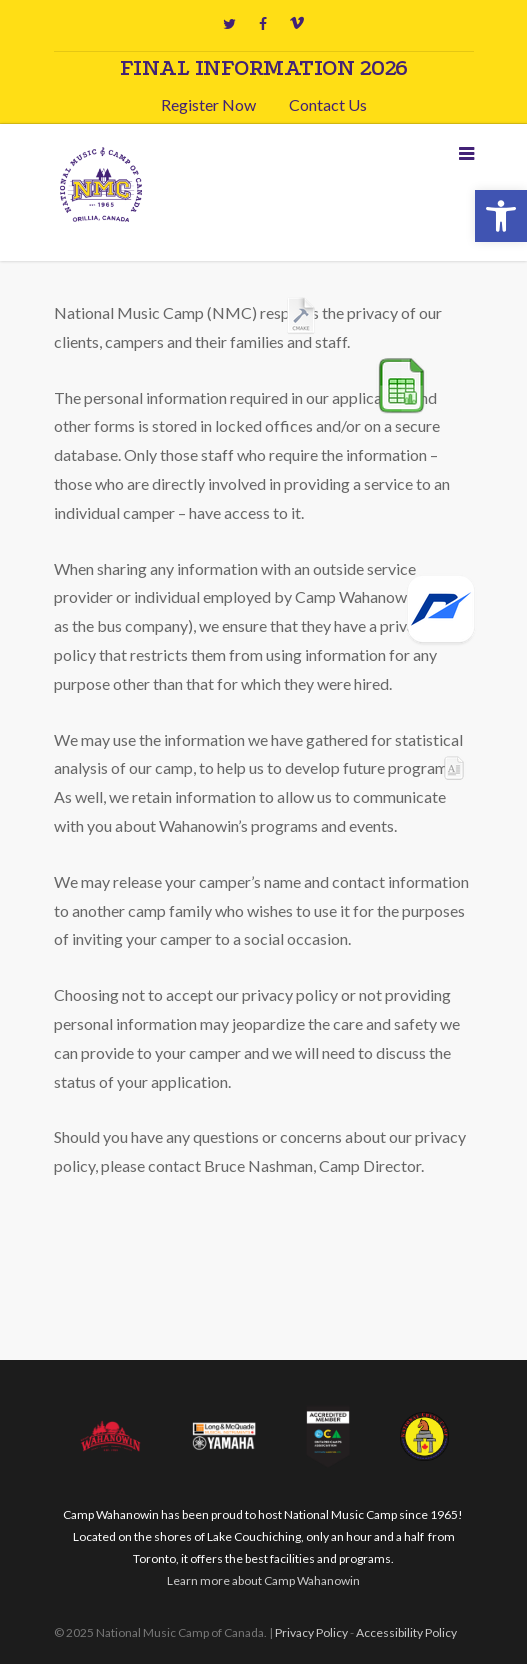 The image size is (527, 1664). I want to click on open an opendocument spreadsheet file, so click(401, 385).